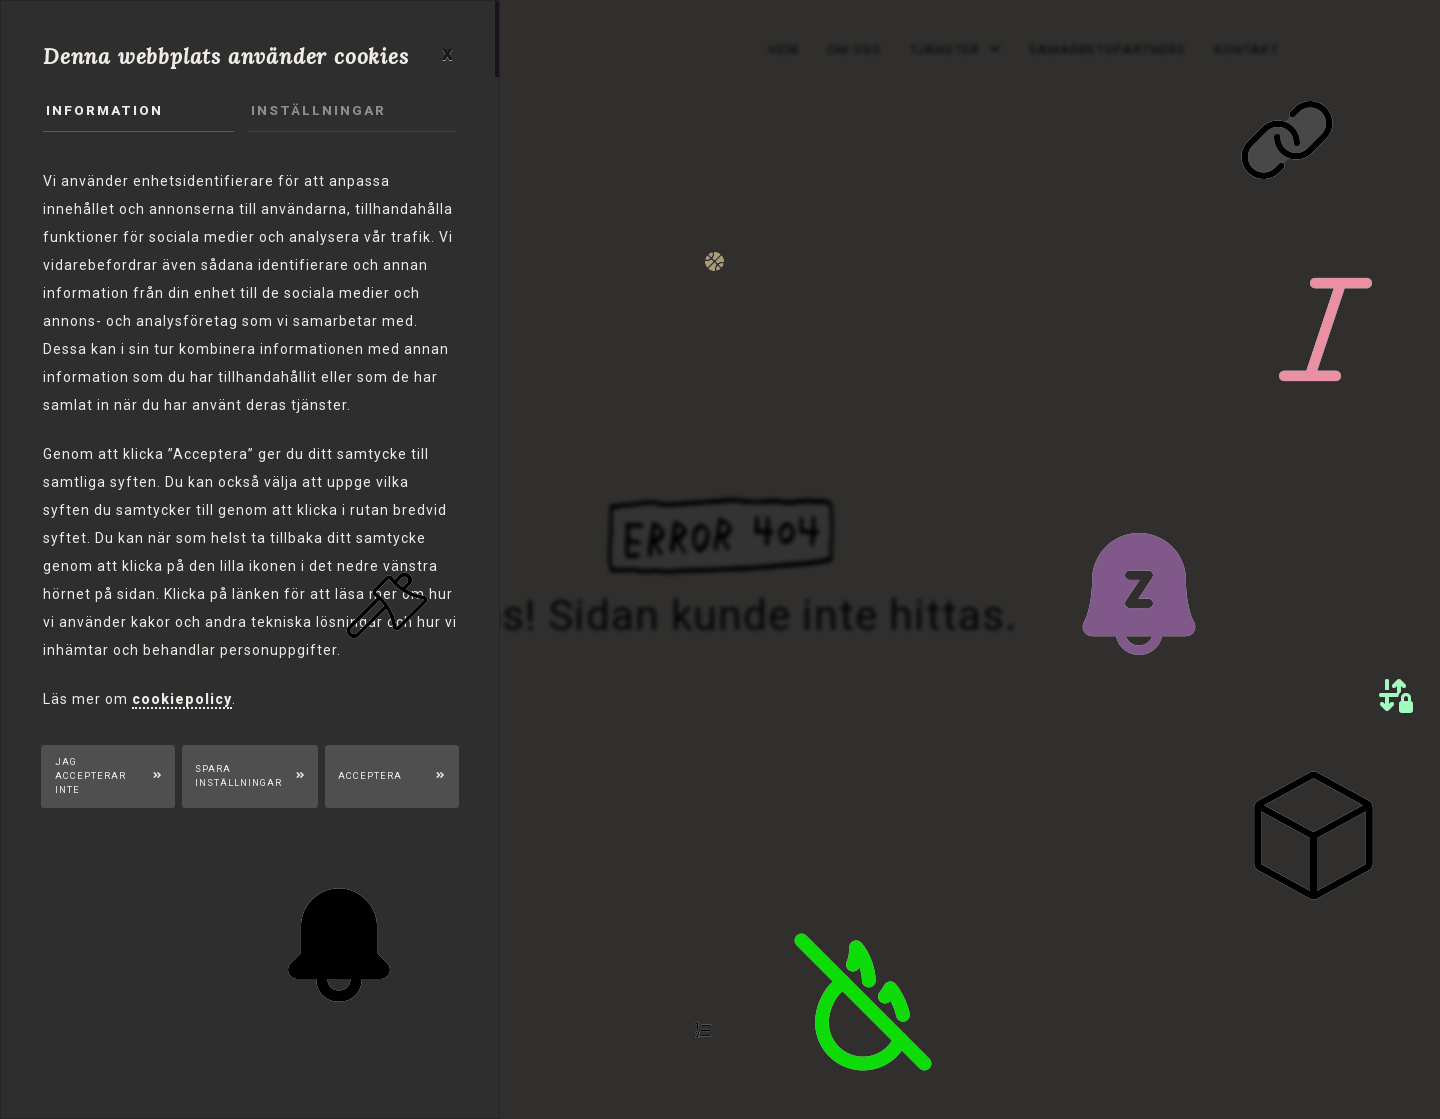 This screenshot has height=1119, width=1440. What do you see at coordinates (1395, 695) in the screenshot?
I see `data sync is locked or disabled` at bounding box center [1395, 695].